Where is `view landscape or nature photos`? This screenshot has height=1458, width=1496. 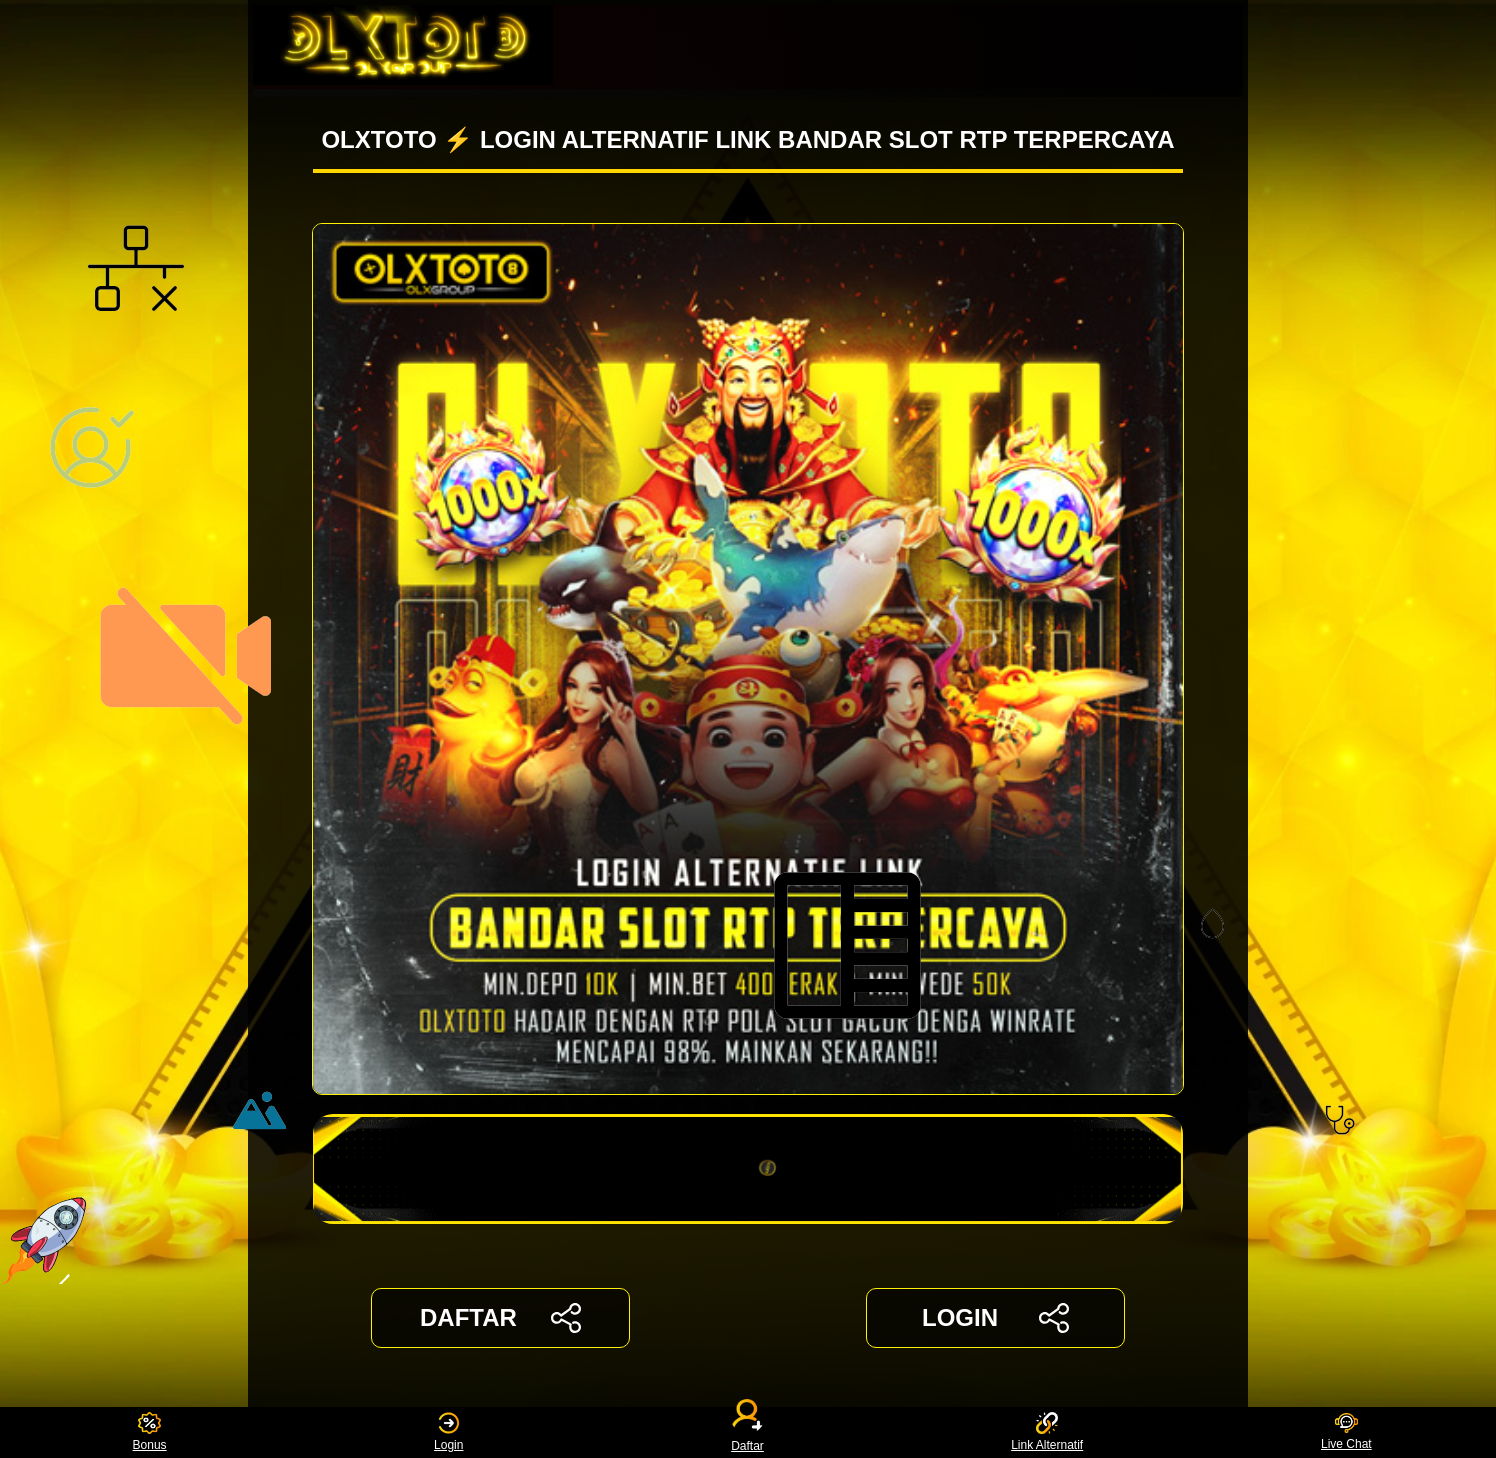
view landscape or nature photos is located at coordinates (259, 1112).